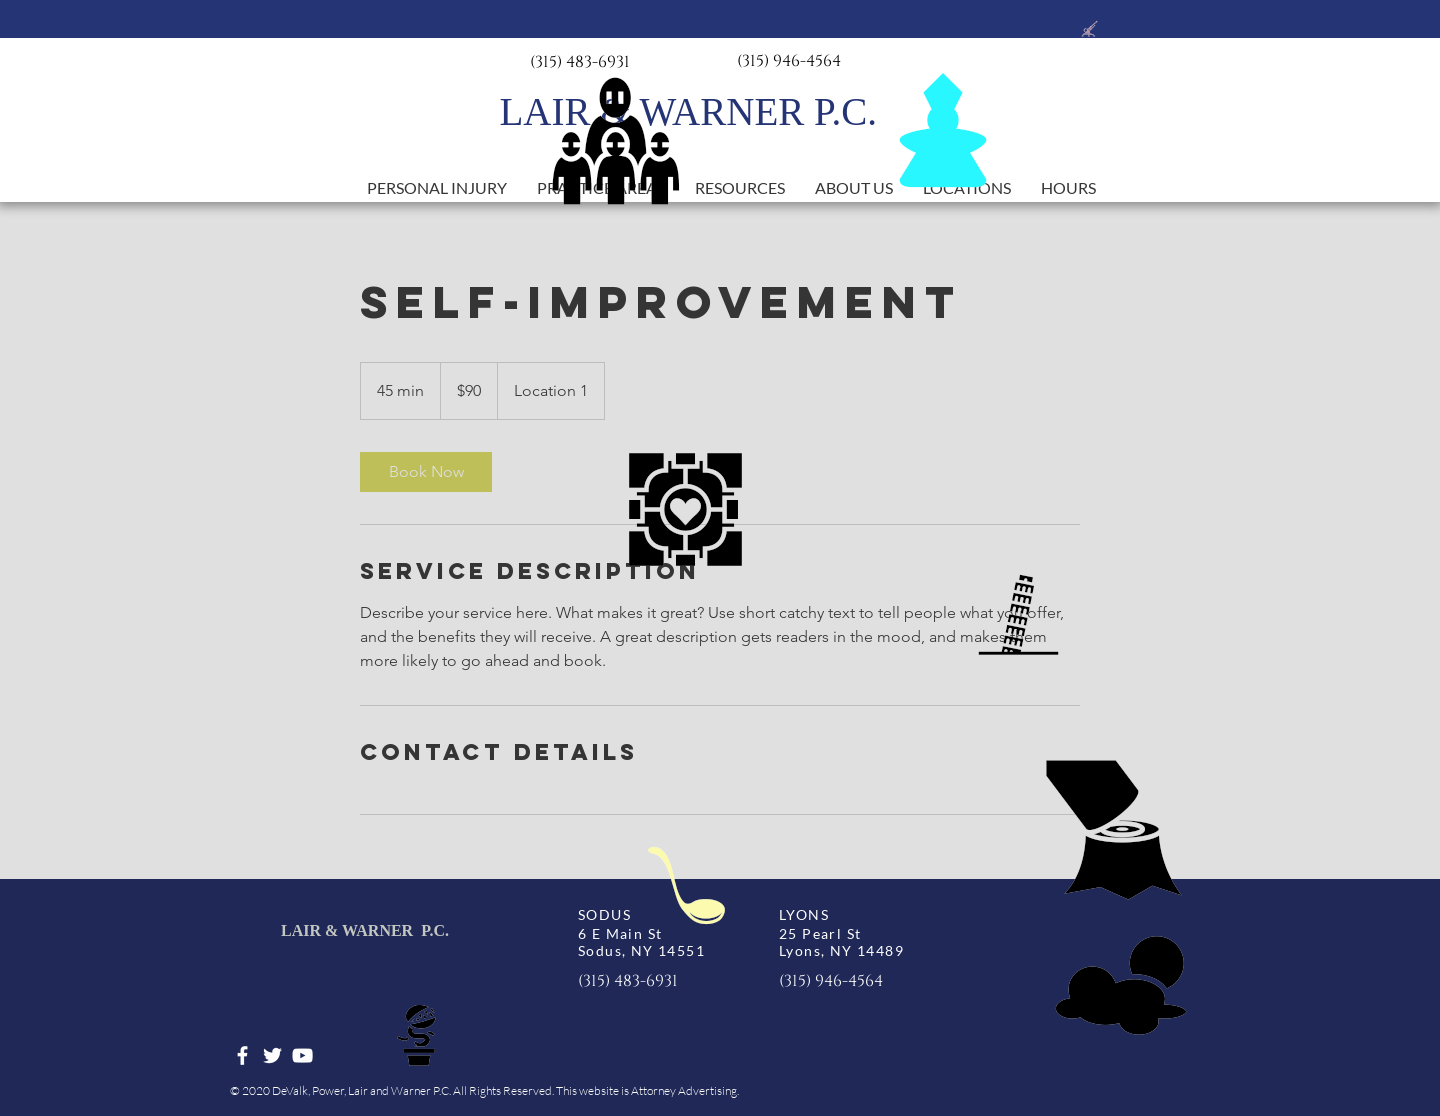 This screenshot has width=1440, height=1116. Describe the element at coordinates (943, 130) in the screenshot. I see `select the abbot piece in a board game` at that location.